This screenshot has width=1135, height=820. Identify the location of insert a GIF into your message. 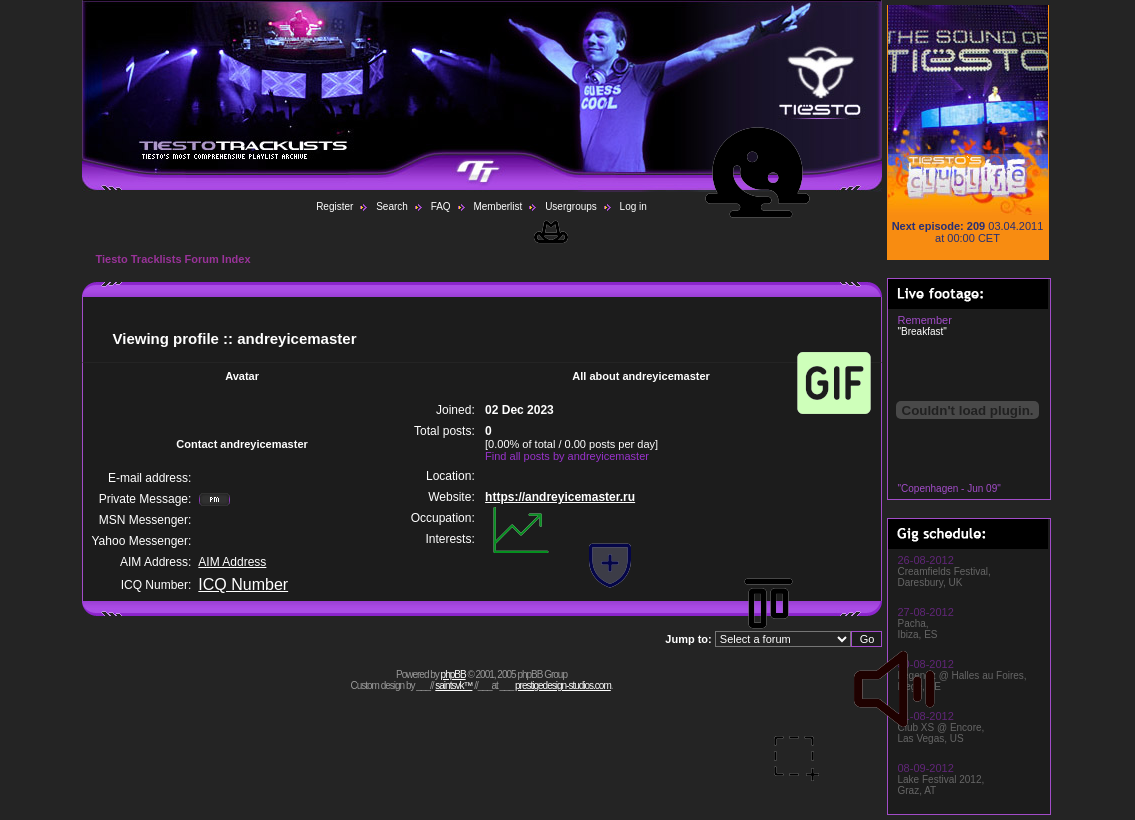
(834, 383).